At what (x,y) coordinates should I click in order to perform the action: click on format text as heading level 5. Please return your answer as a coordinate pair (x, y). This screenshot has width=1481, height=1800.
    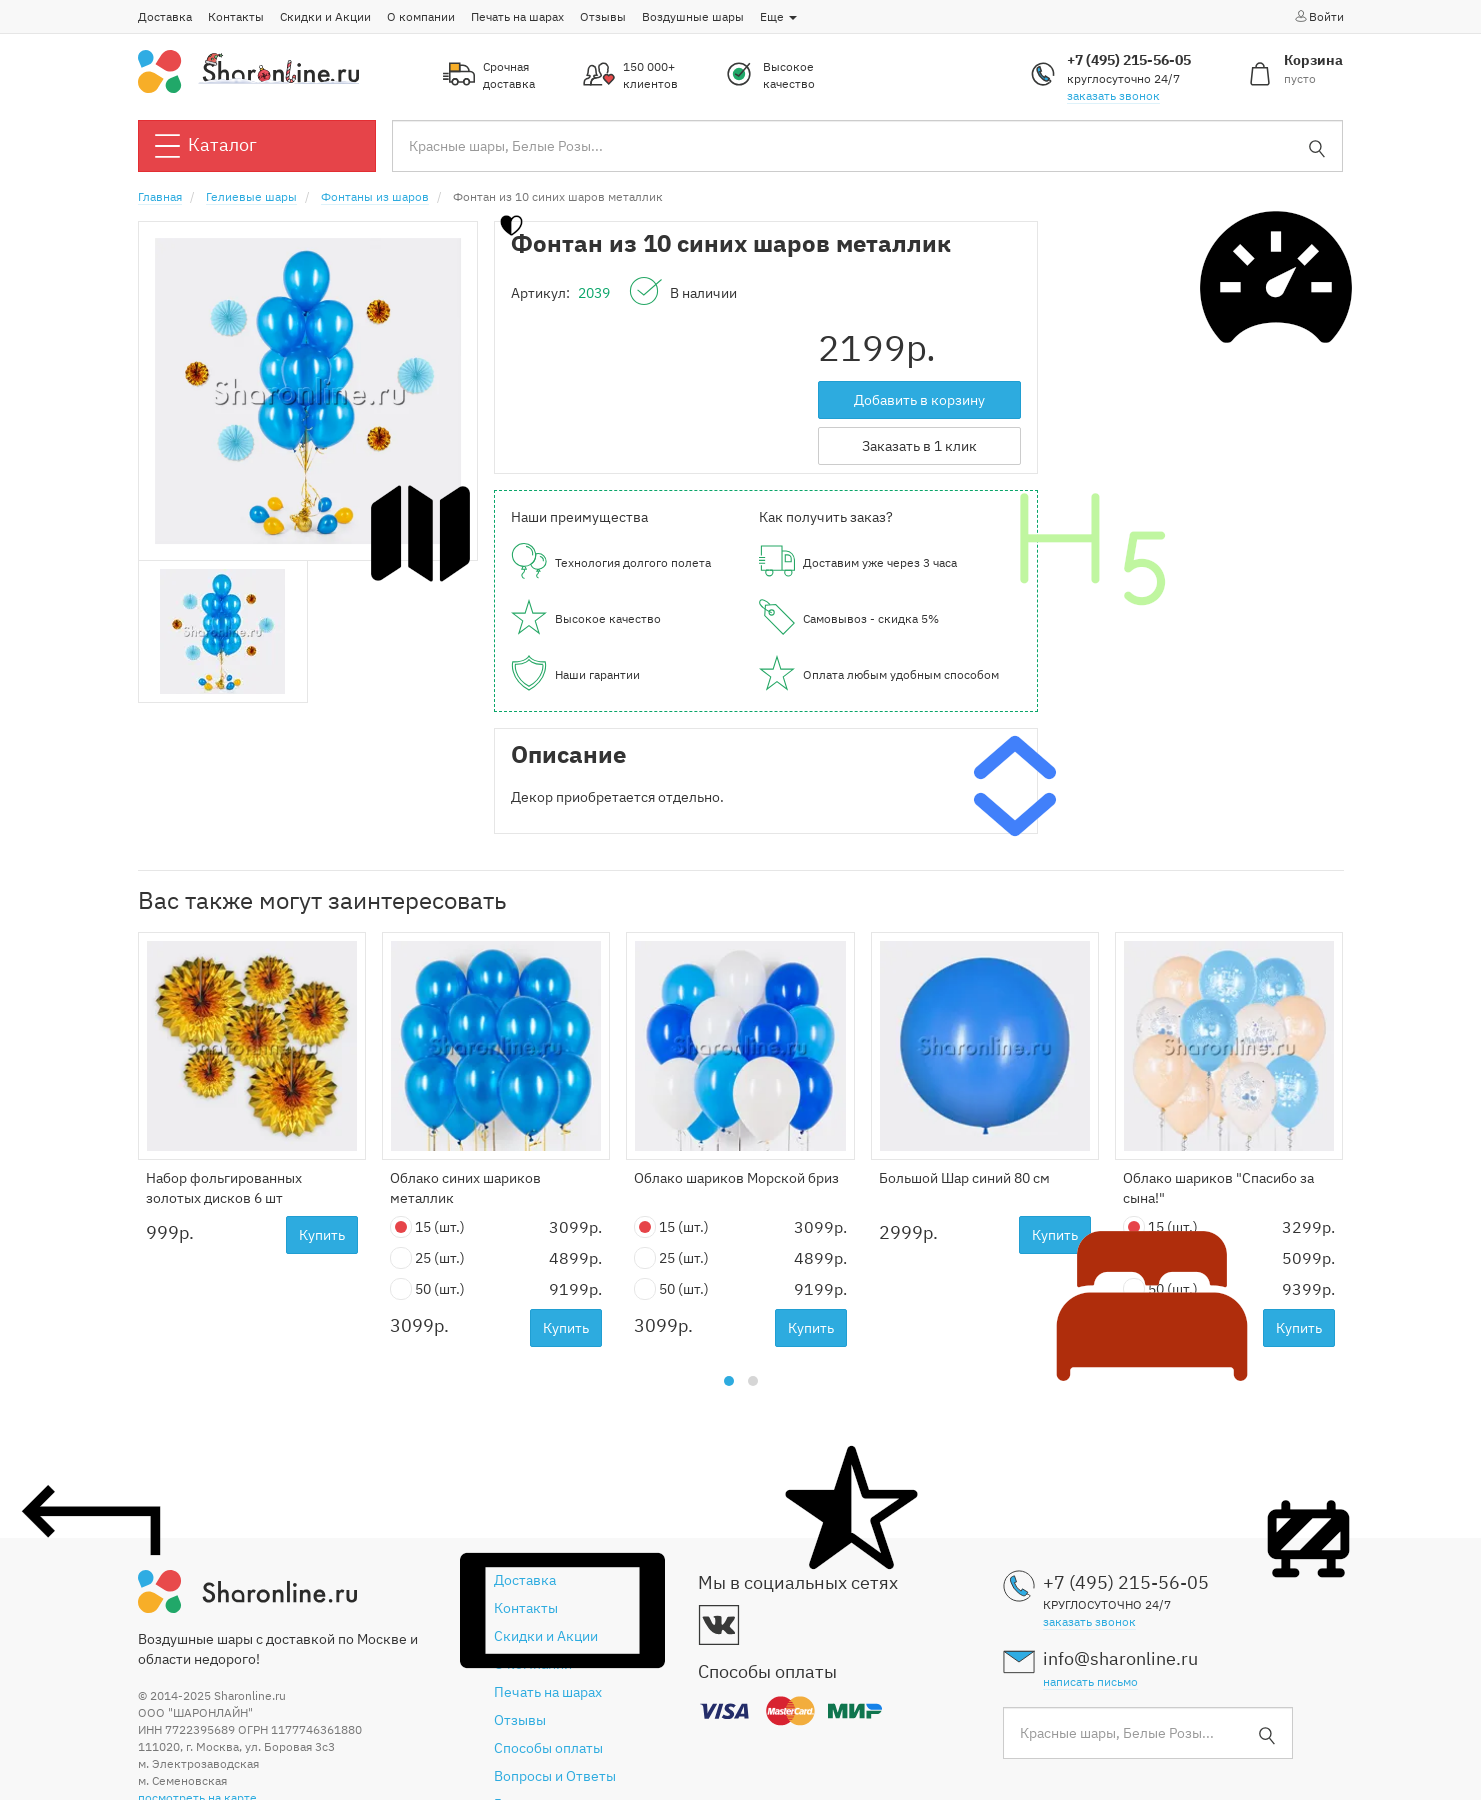
    Looking at the image, I should click on (1084, 546).